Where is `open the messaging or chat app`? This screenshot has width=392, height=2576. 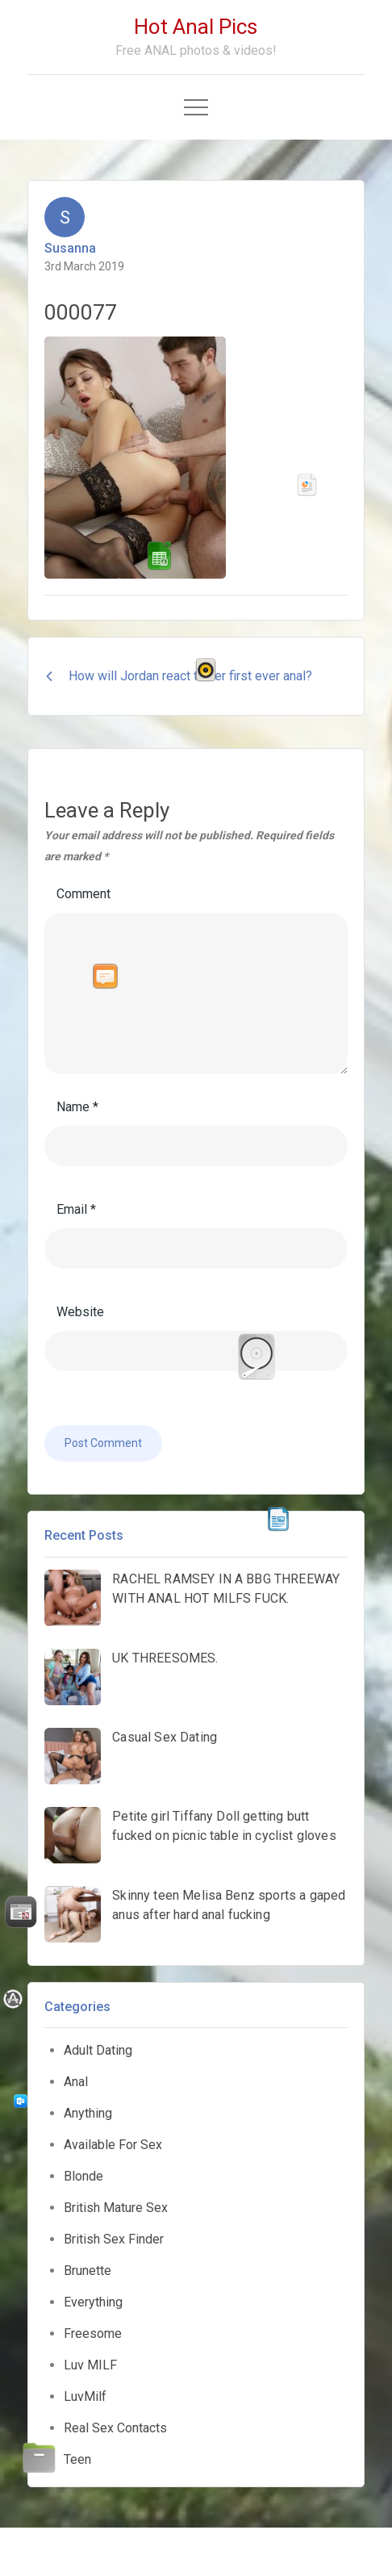
open the messaging or chat app is located at coordinates (105, 976).